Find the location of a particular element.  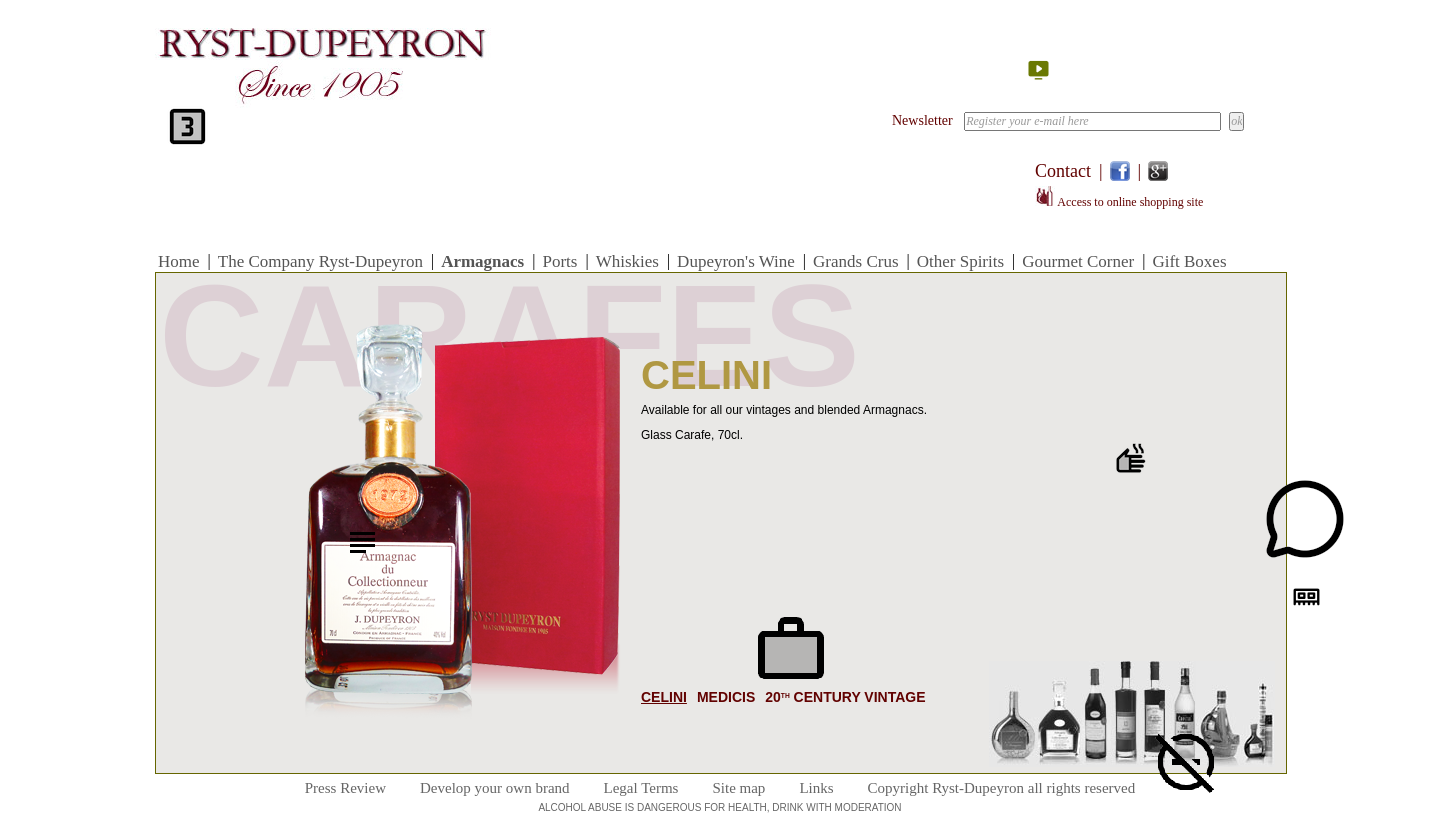

play video on display is located at coordinates (1038, 69).